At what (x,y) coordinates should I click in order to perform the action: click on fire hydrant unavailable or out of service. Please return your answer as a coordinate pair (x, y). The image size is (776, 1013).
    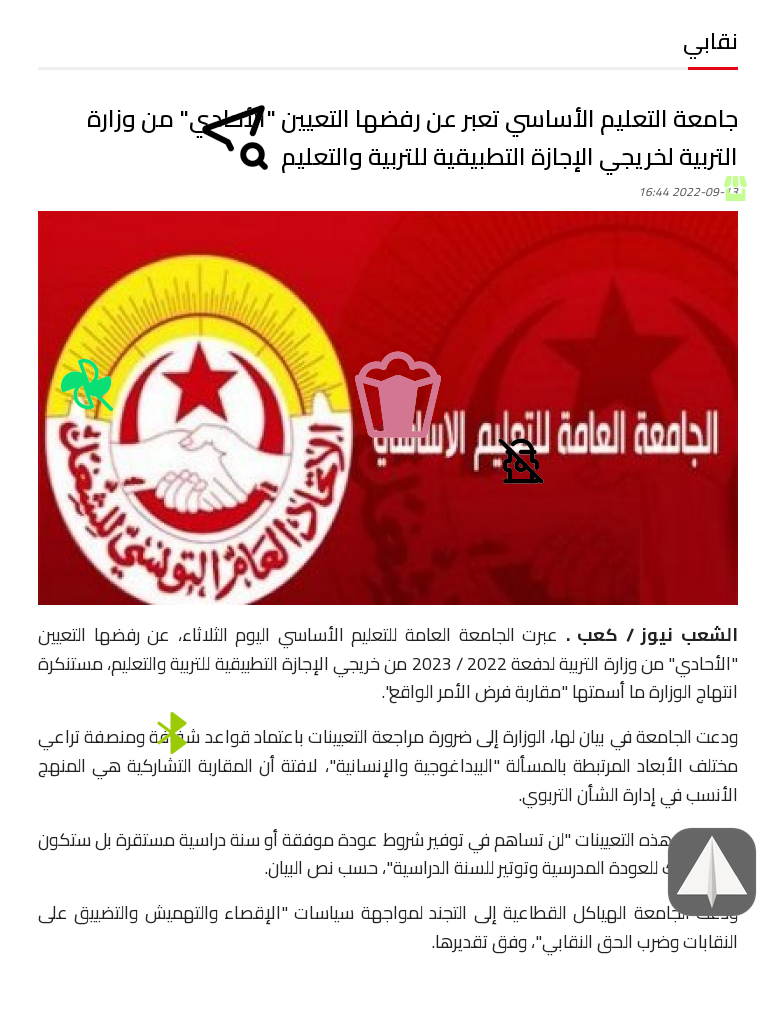
    Looking at the image, I should click on (521, 461).